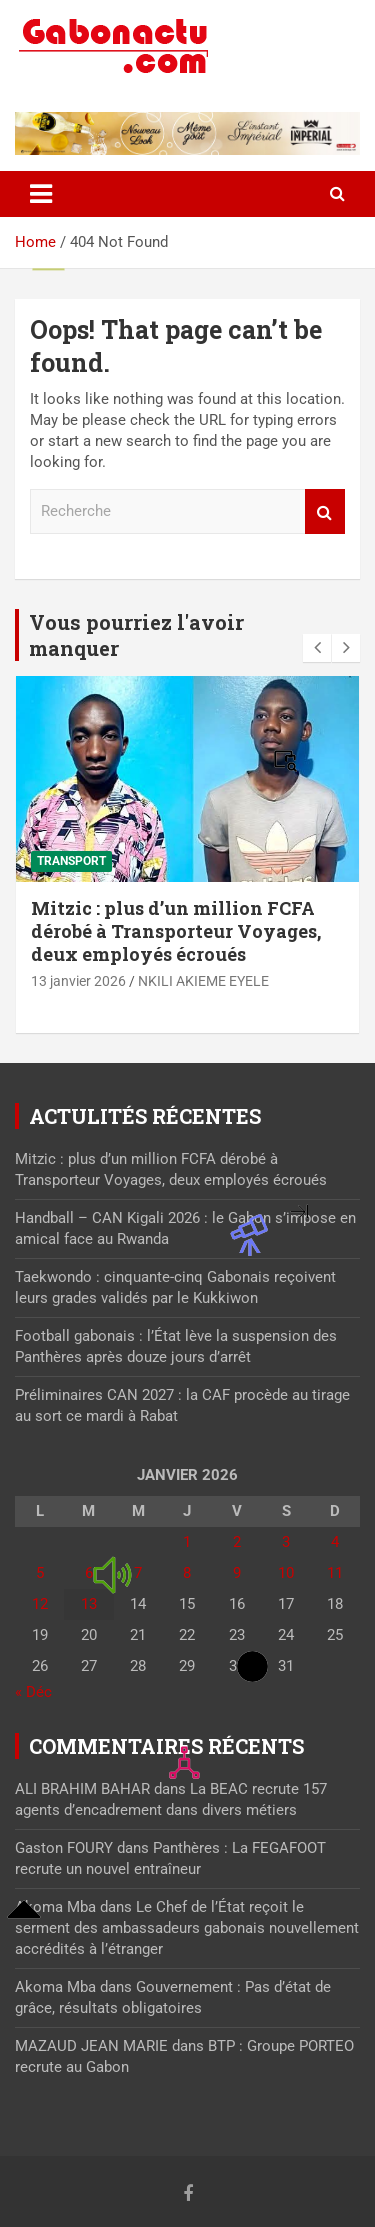 This screenshot has height=2227, width=375. I want to click on collapse an expanded section, so click(24, 1911).